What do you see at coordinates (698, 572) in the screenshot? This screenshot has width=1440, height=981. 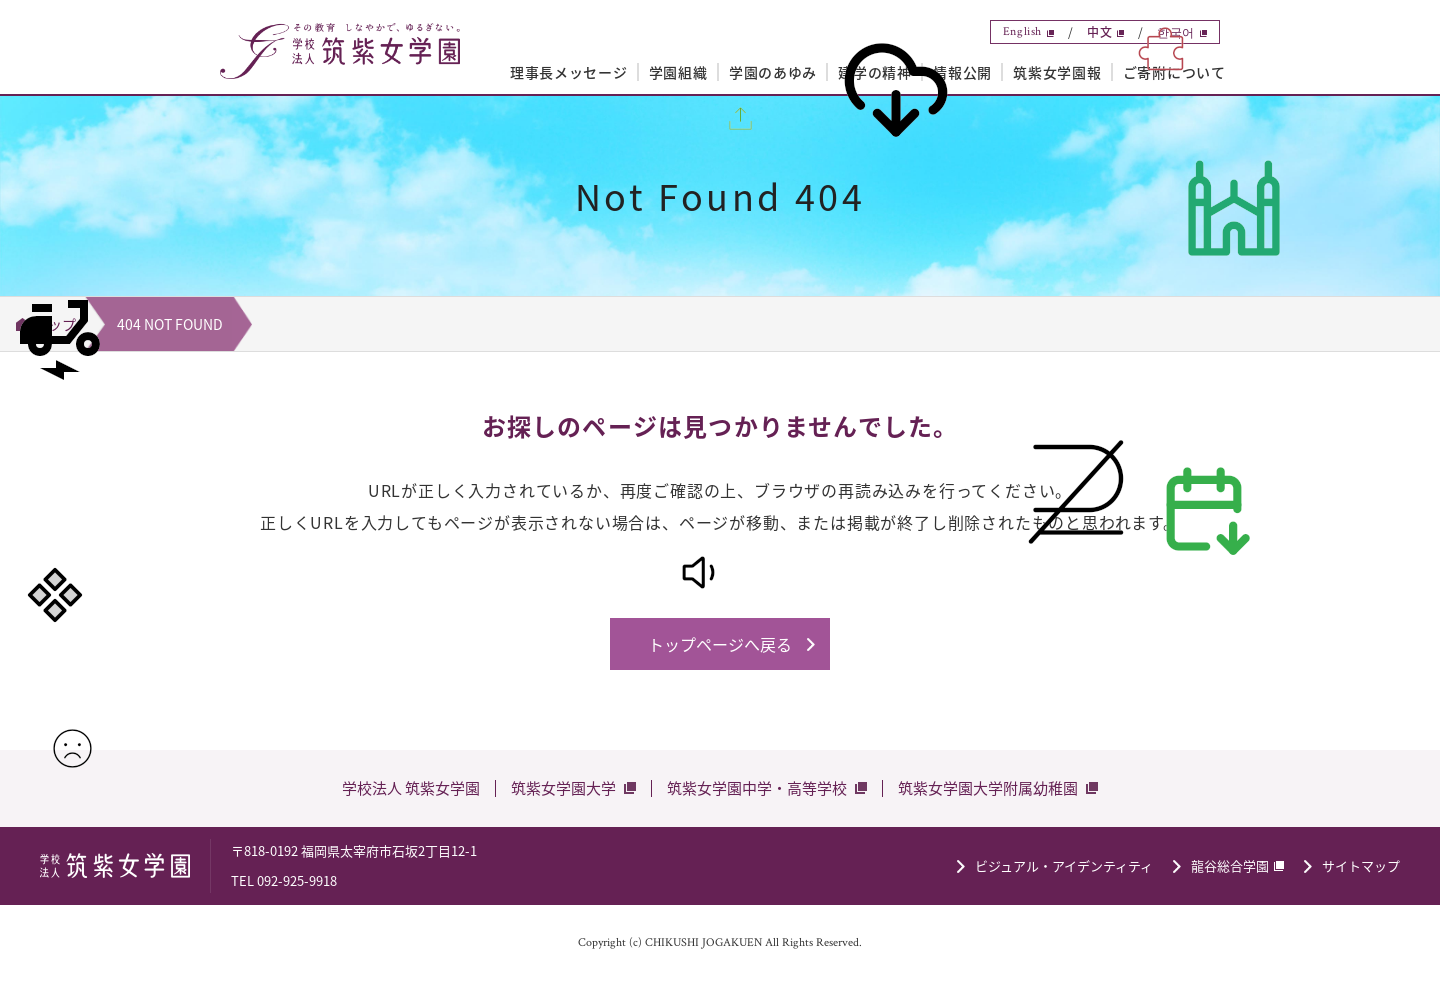 I see `adjust audio to low volume level` at bounding box center [698, 572].